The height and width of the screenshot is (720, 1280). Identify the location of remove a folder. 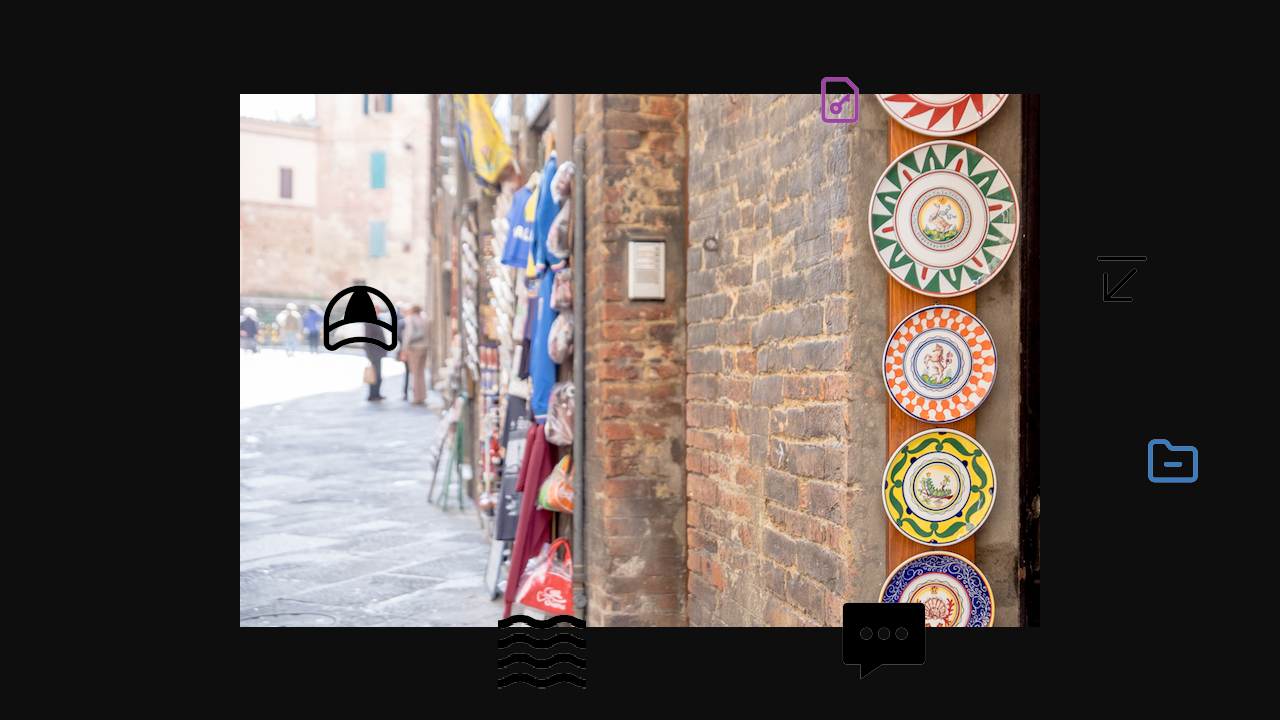
(1173, 462).